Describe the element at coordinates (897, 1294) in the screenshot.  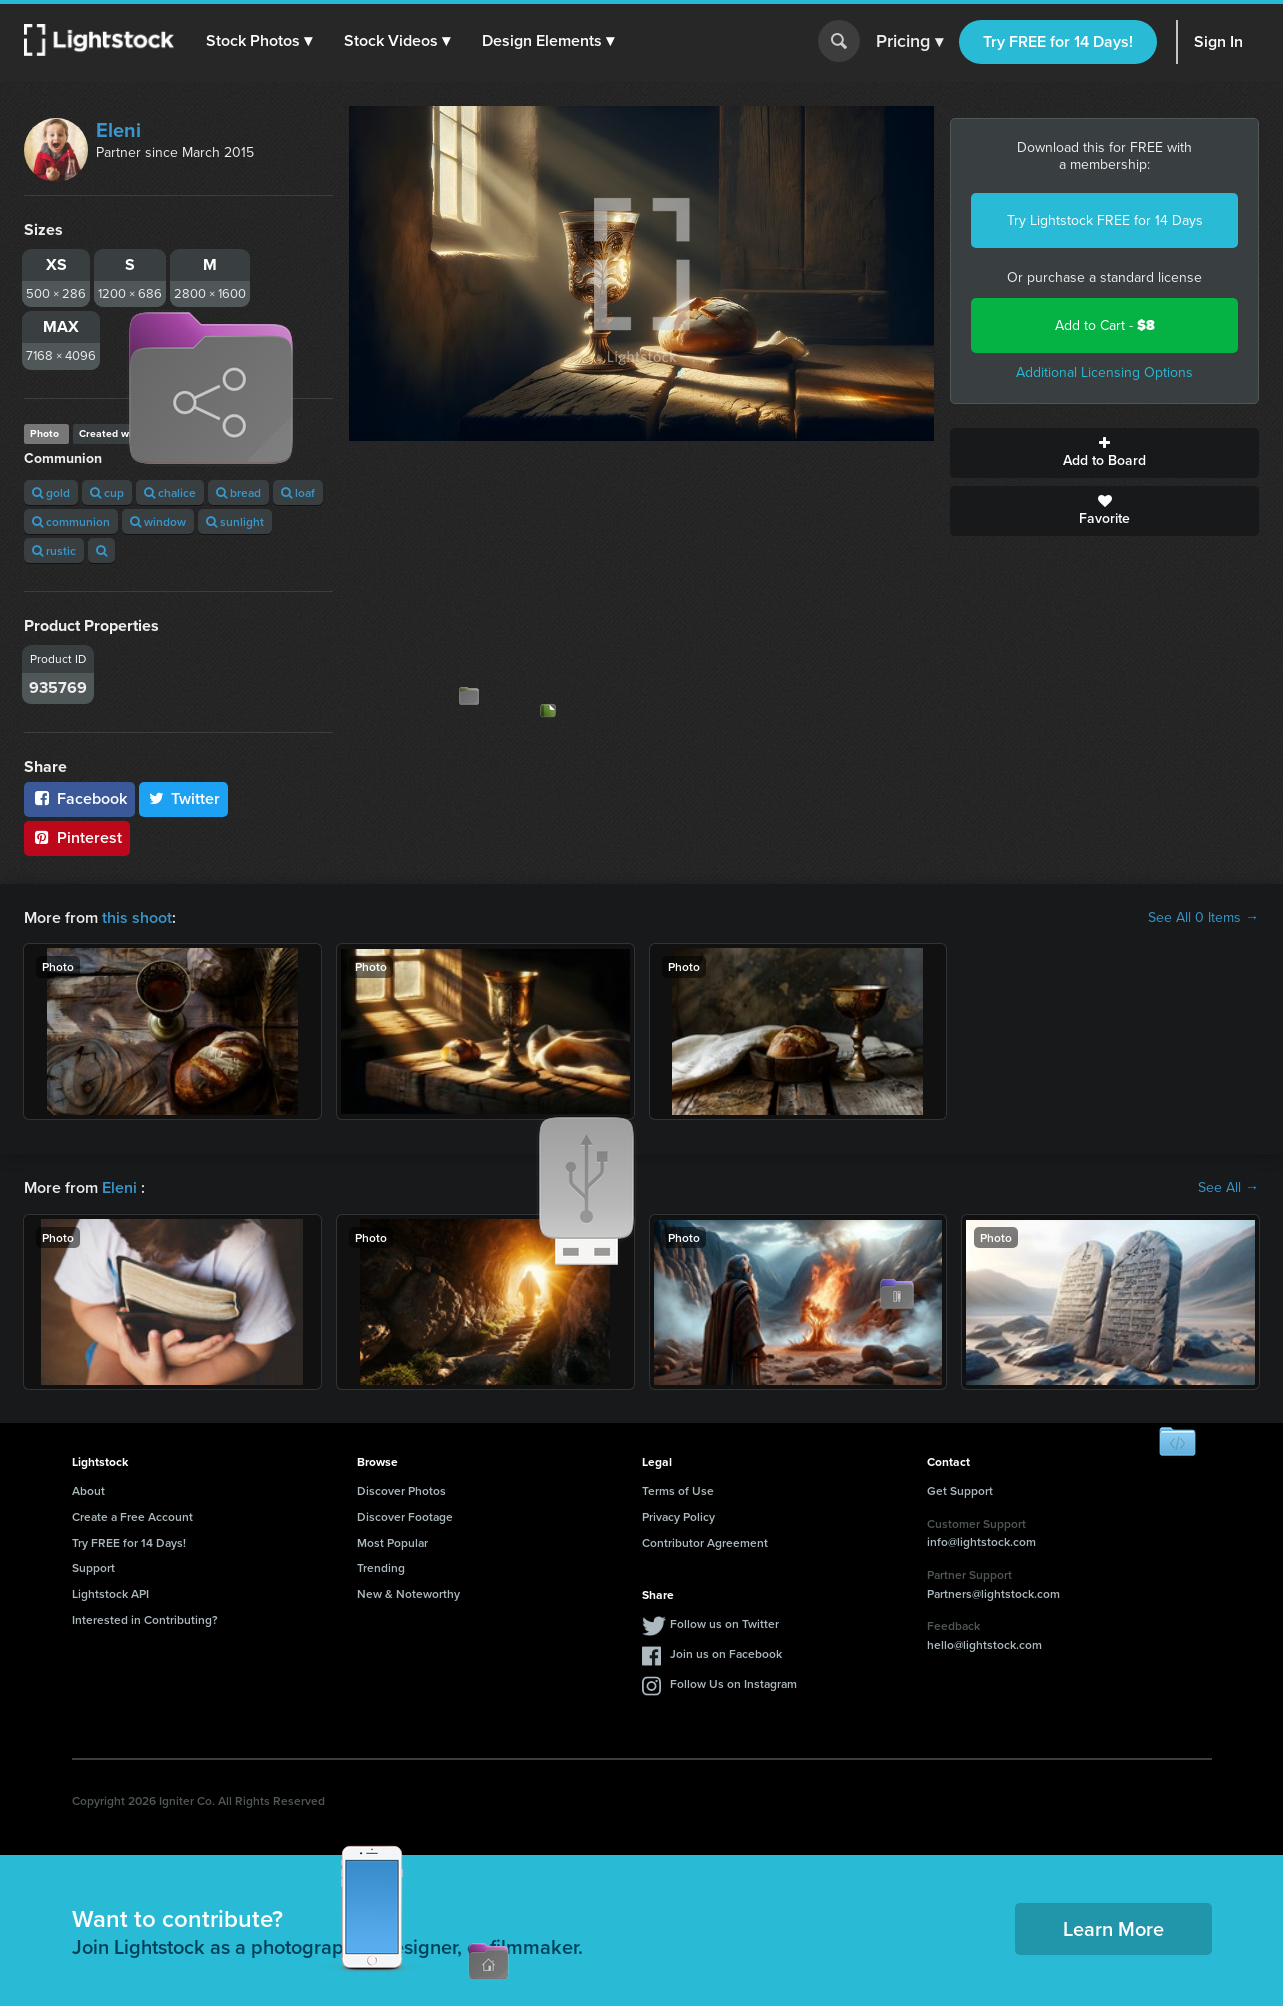
I see `access your templates folder` at that location.